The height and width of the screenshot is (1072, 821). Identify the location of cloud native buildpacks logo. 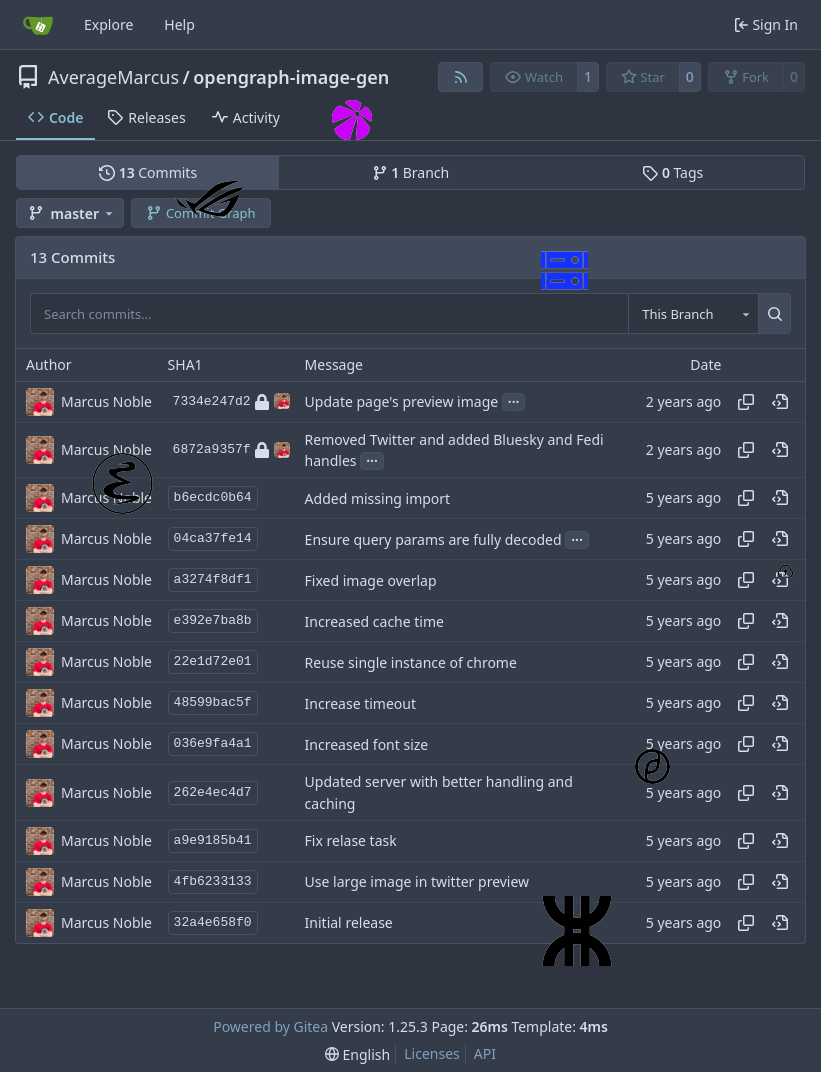
(352, 120).